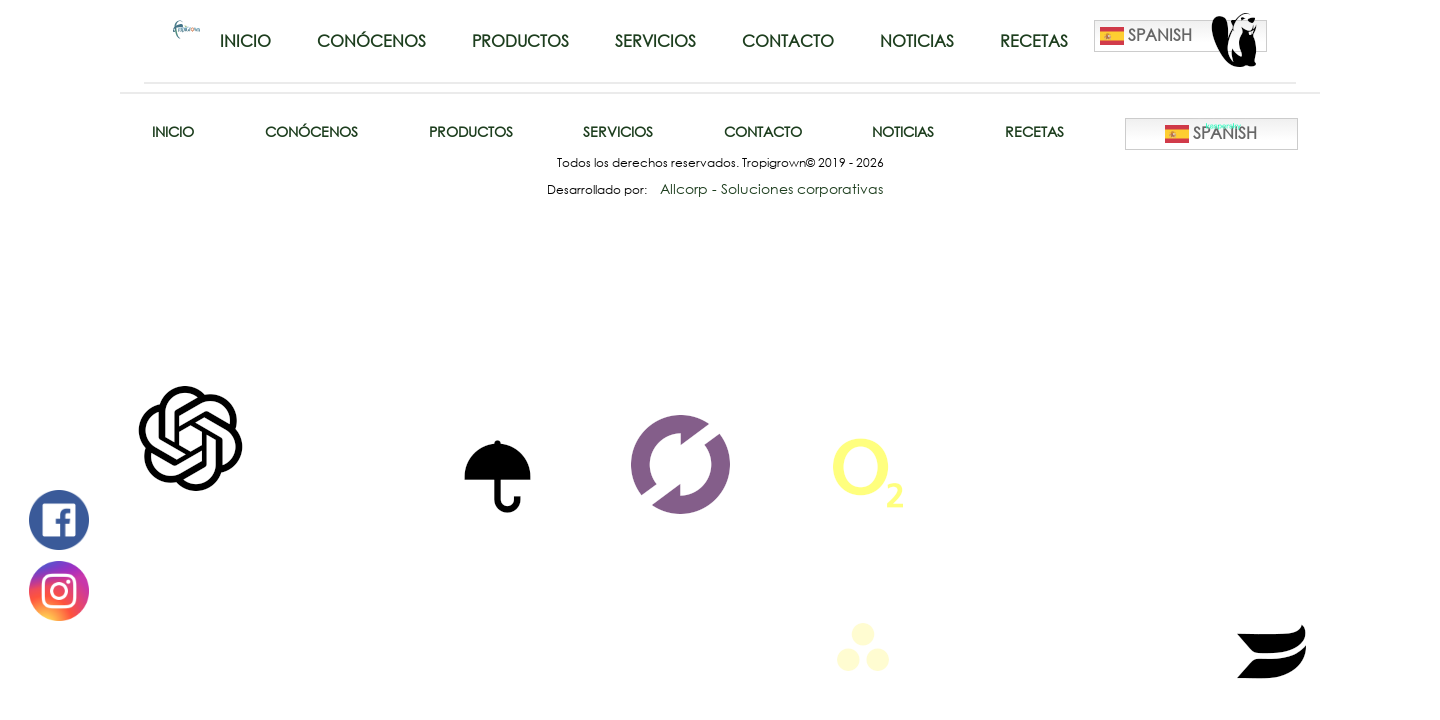 This screenshot has height=720, width=1440. What do you see at coordinates (1271, 651) in the screenshot?
I see `wistia video hosting platform logo` at bounding box center [1271, 651].